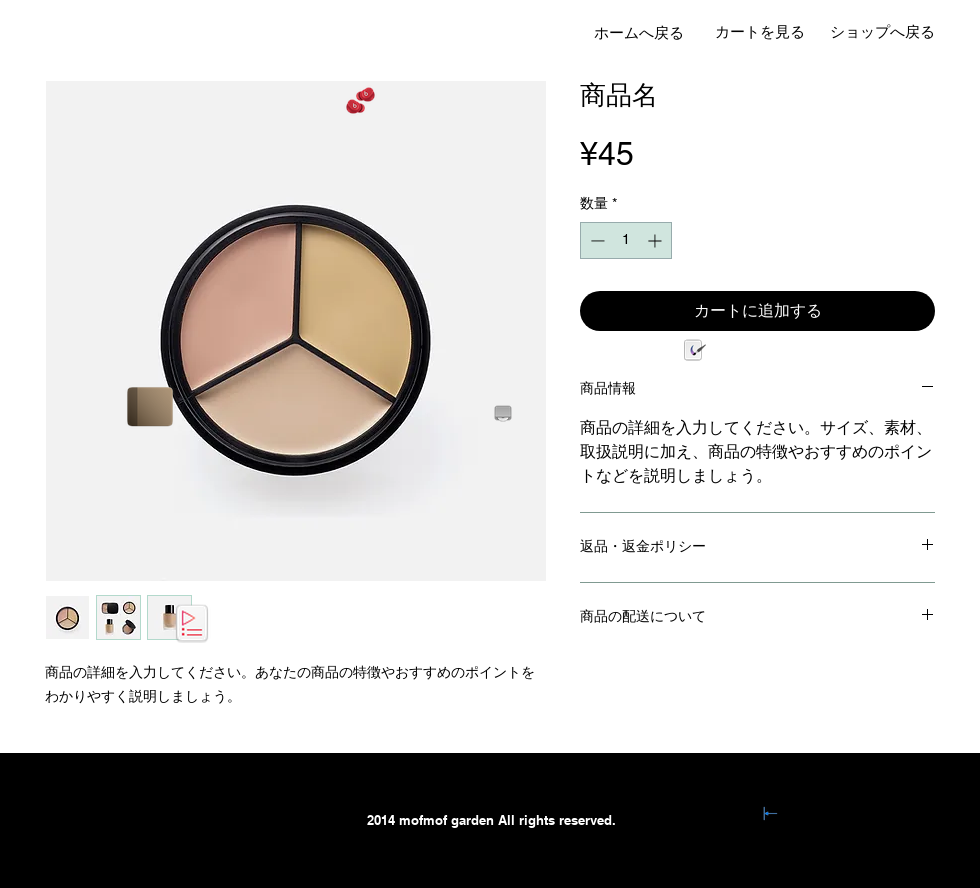 The image size is (980, 888). I want to click on beats wireless earbuds - disconnected or unavailable, so click(360, 100).